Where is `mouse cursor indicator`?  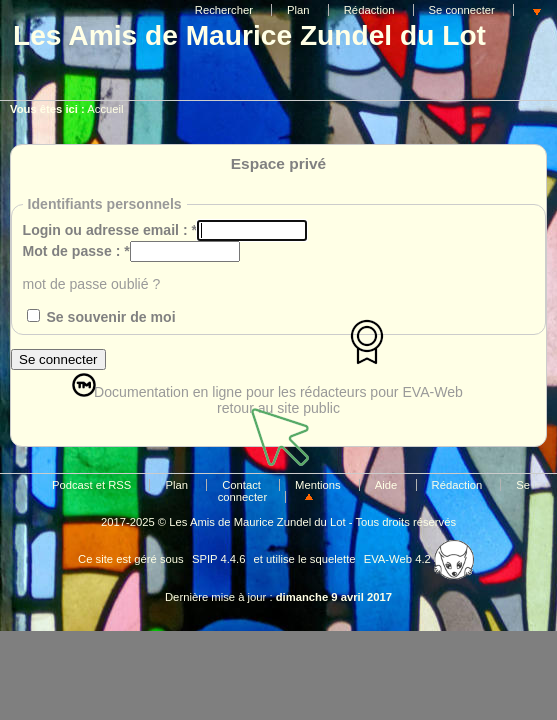
mouse cursor indicator is located at coordinates (280, 437).